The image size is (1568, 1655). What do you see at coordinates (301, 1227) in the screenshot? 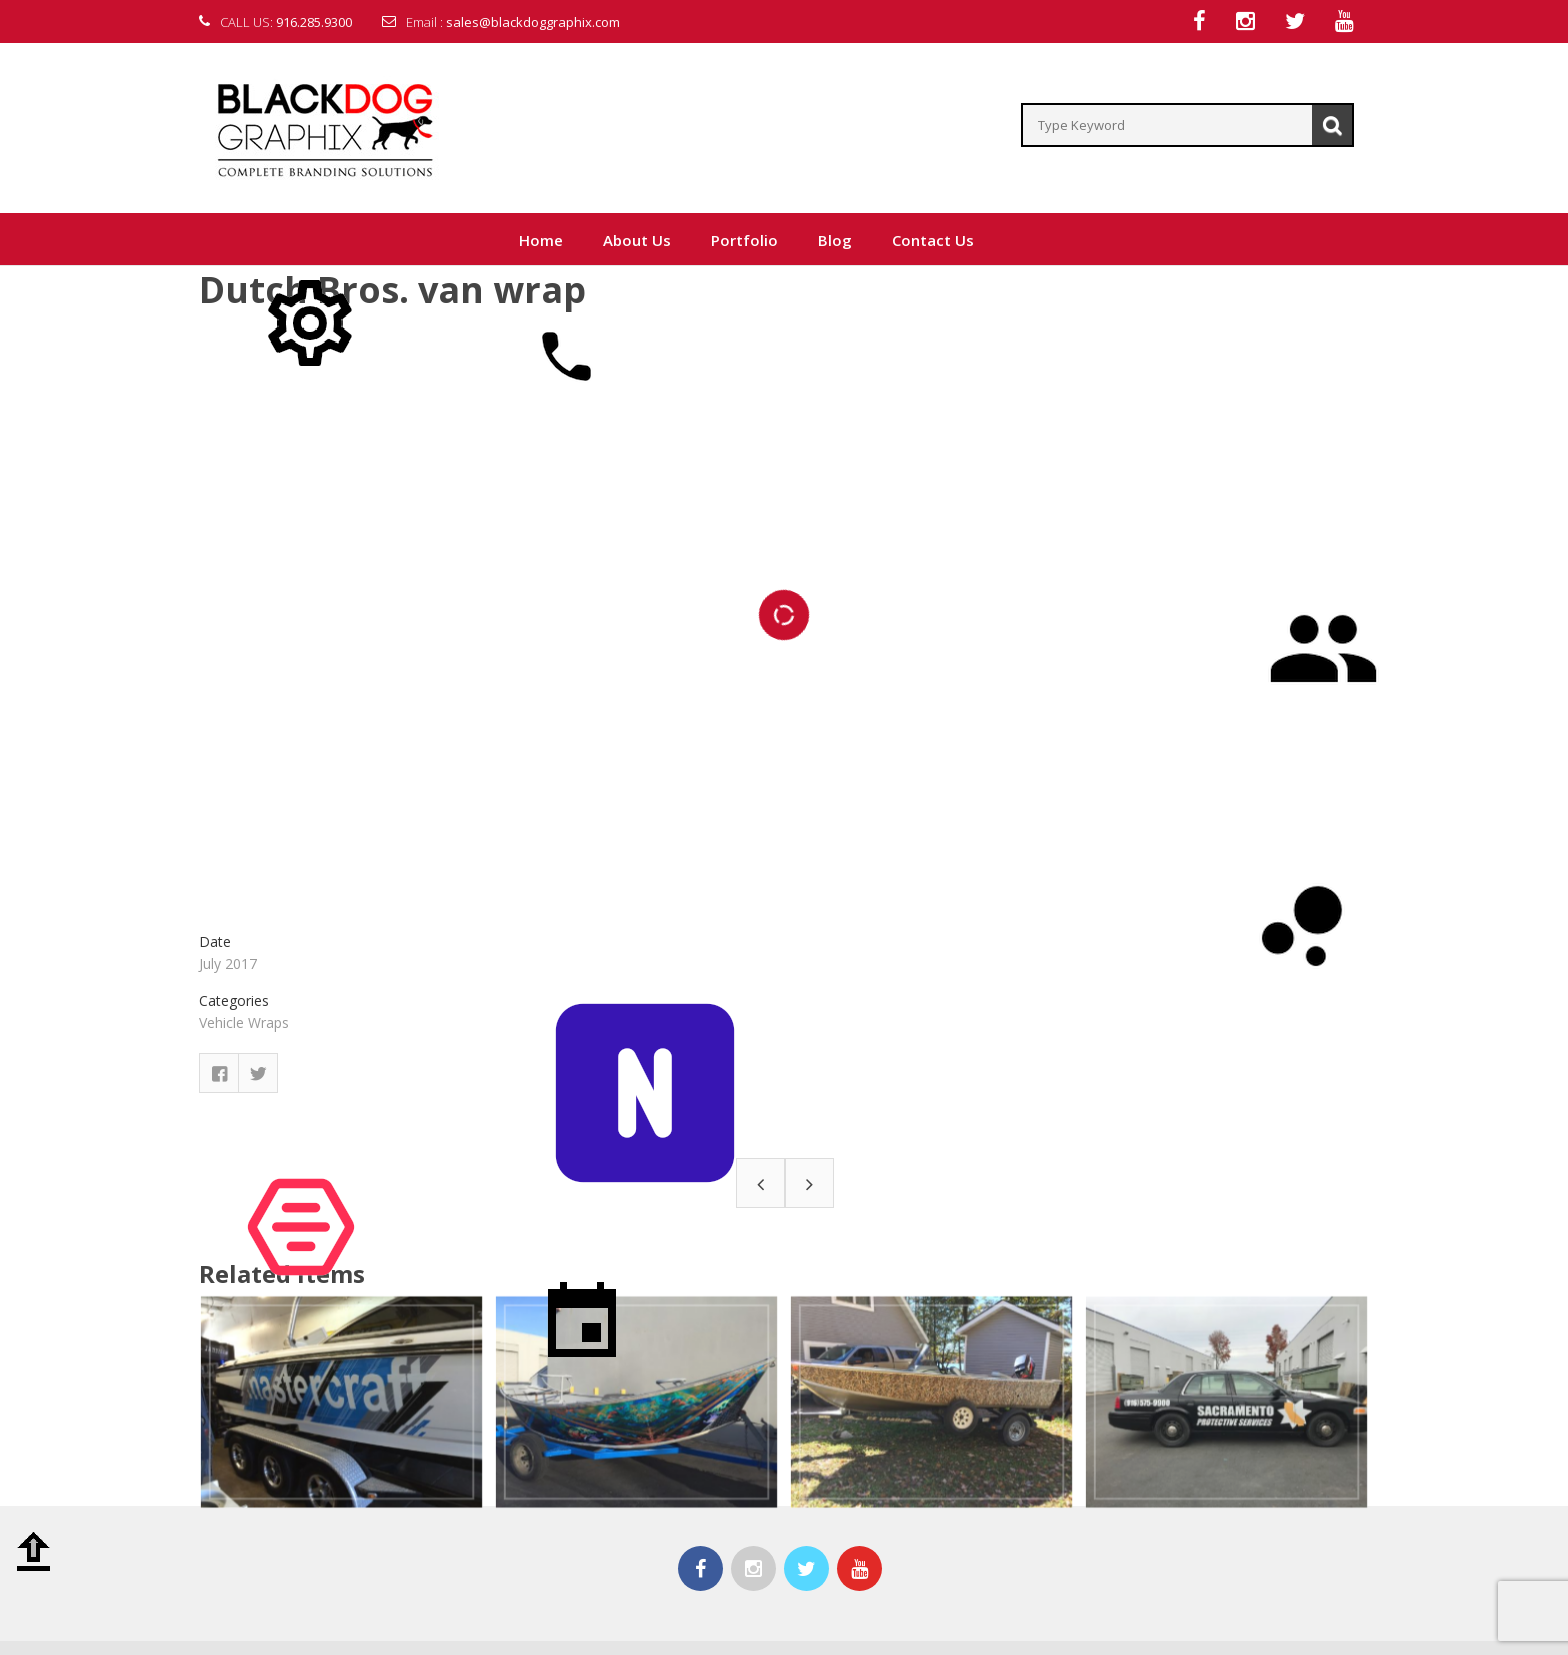
I see `open the Bumble dating app` at bounding box center [301, 1227].